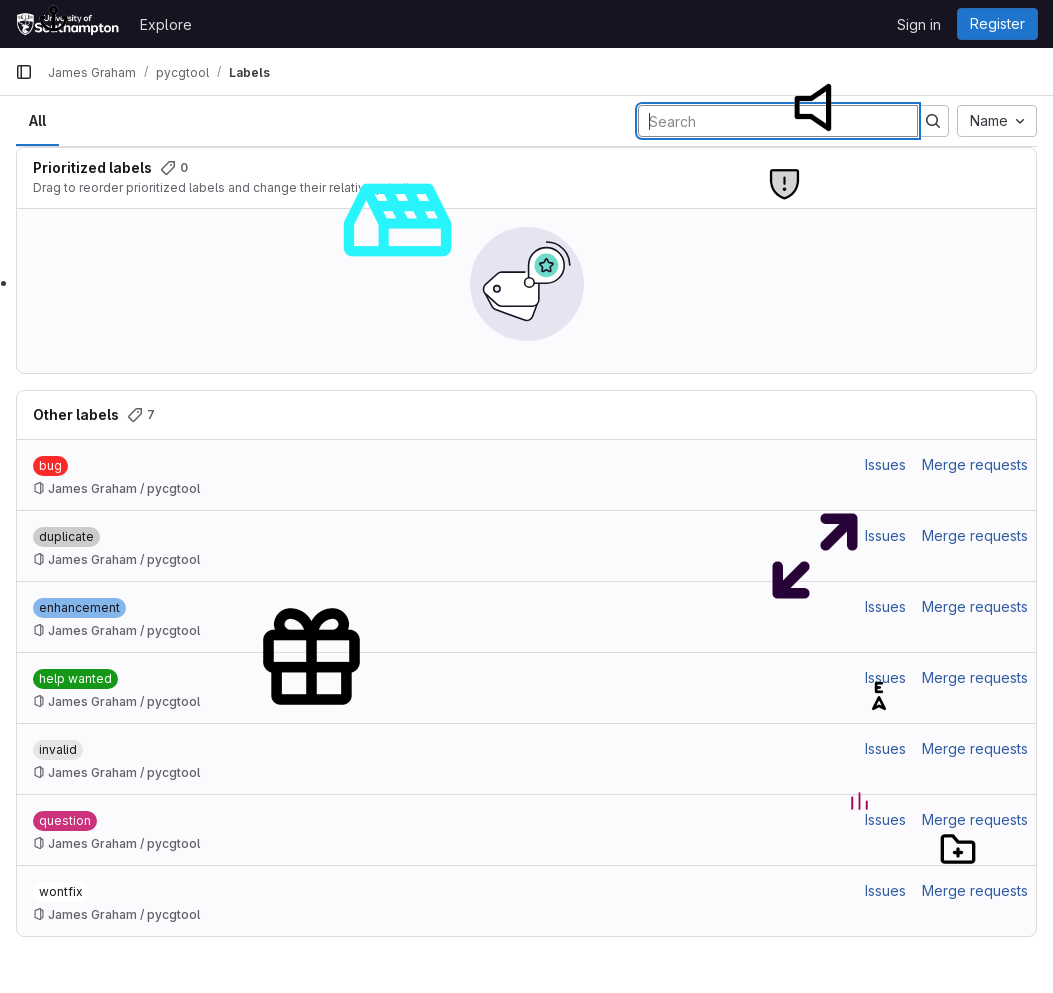 Image resolution: width=1053 pixels, height=993 pixels. I want to click on view analytics or statistics, so click(859, 800).